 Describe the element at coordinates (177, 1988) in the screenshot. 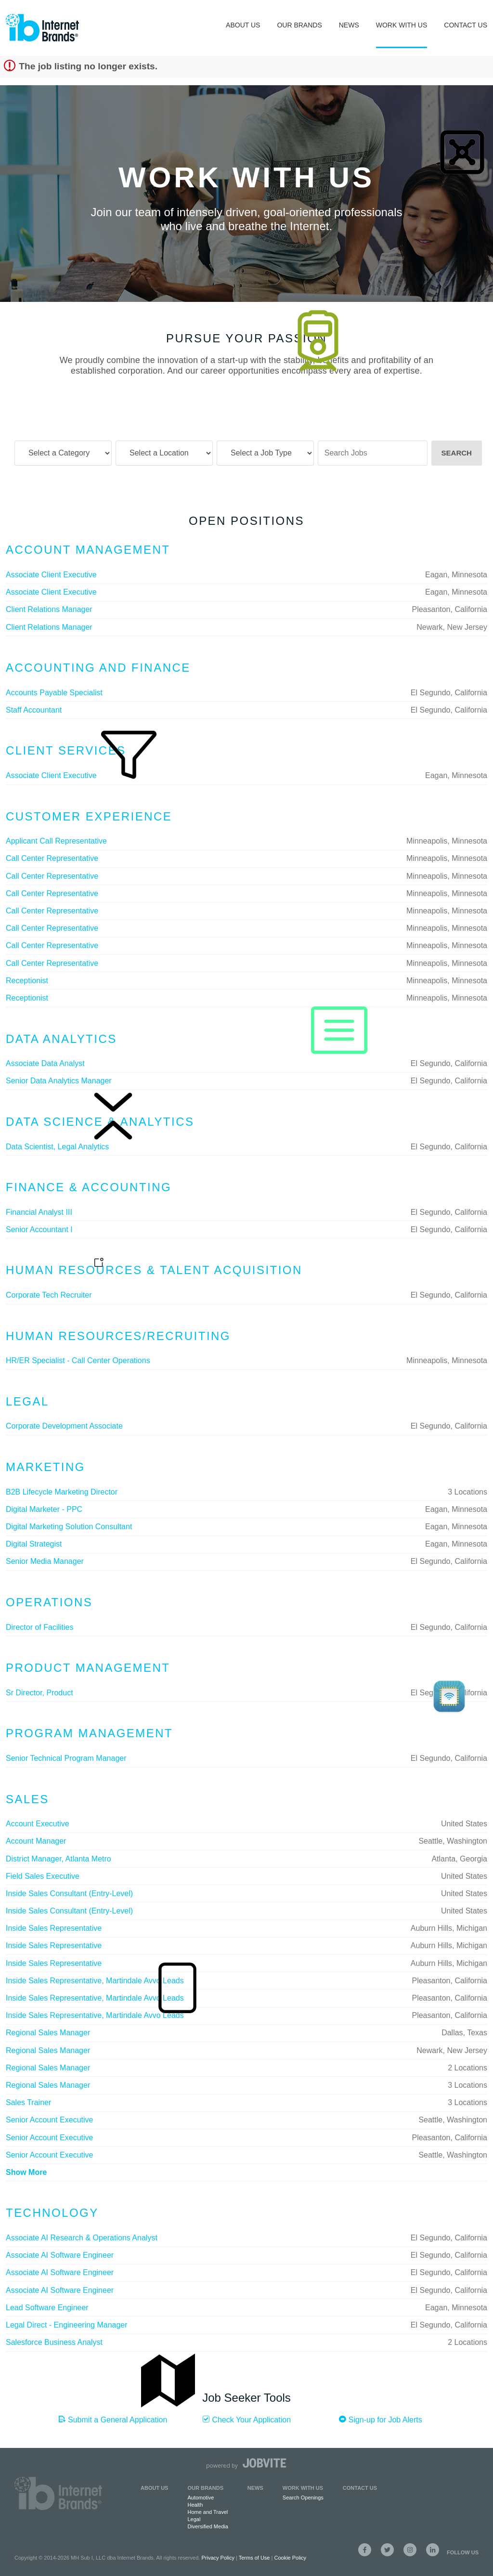

I see `switch to tablet view` at that location.